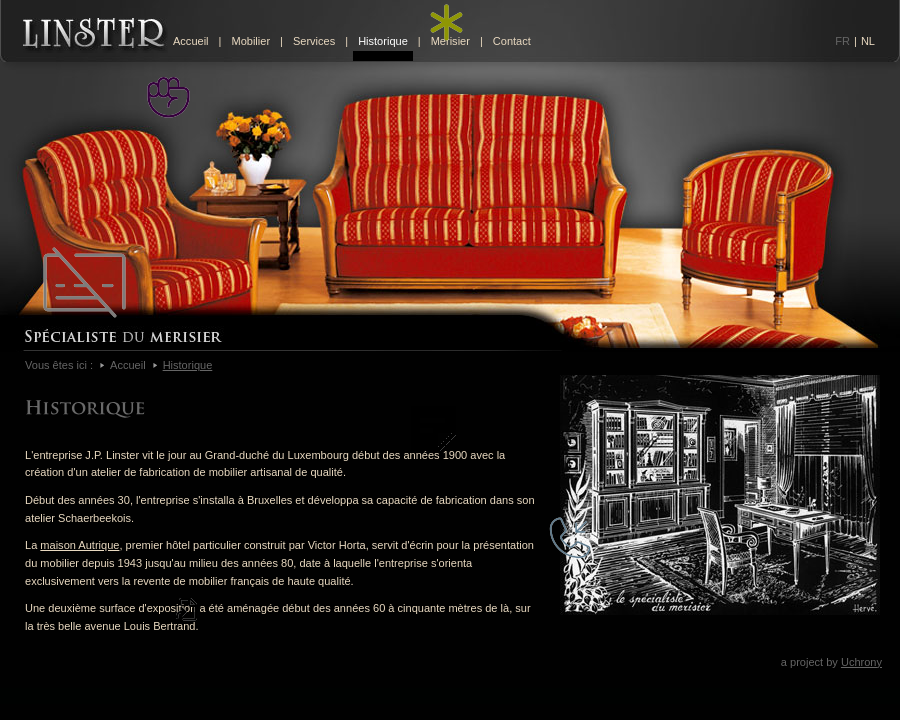 The width and height of the screenshot is (900, 720). I want to click on create a symbolic link to this file, so click(188, 610).